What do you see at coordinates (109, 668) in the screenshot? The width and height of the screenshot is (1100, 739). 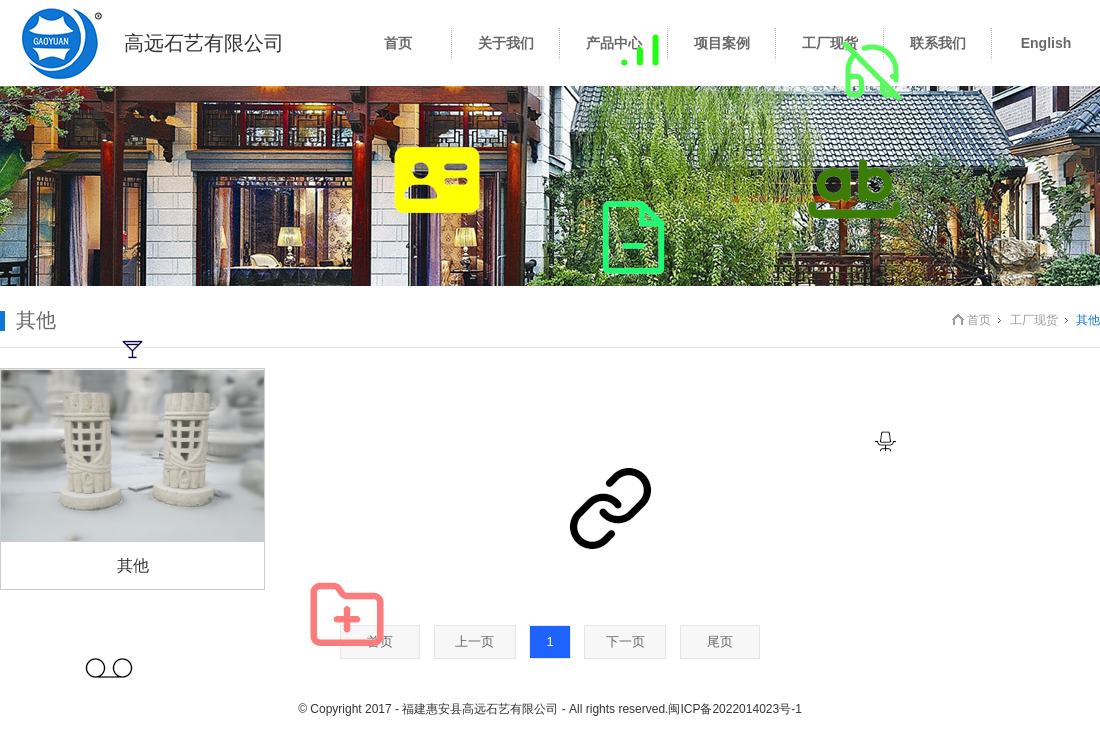 I see `access voicemail messages` at bounding box center [109, 668].